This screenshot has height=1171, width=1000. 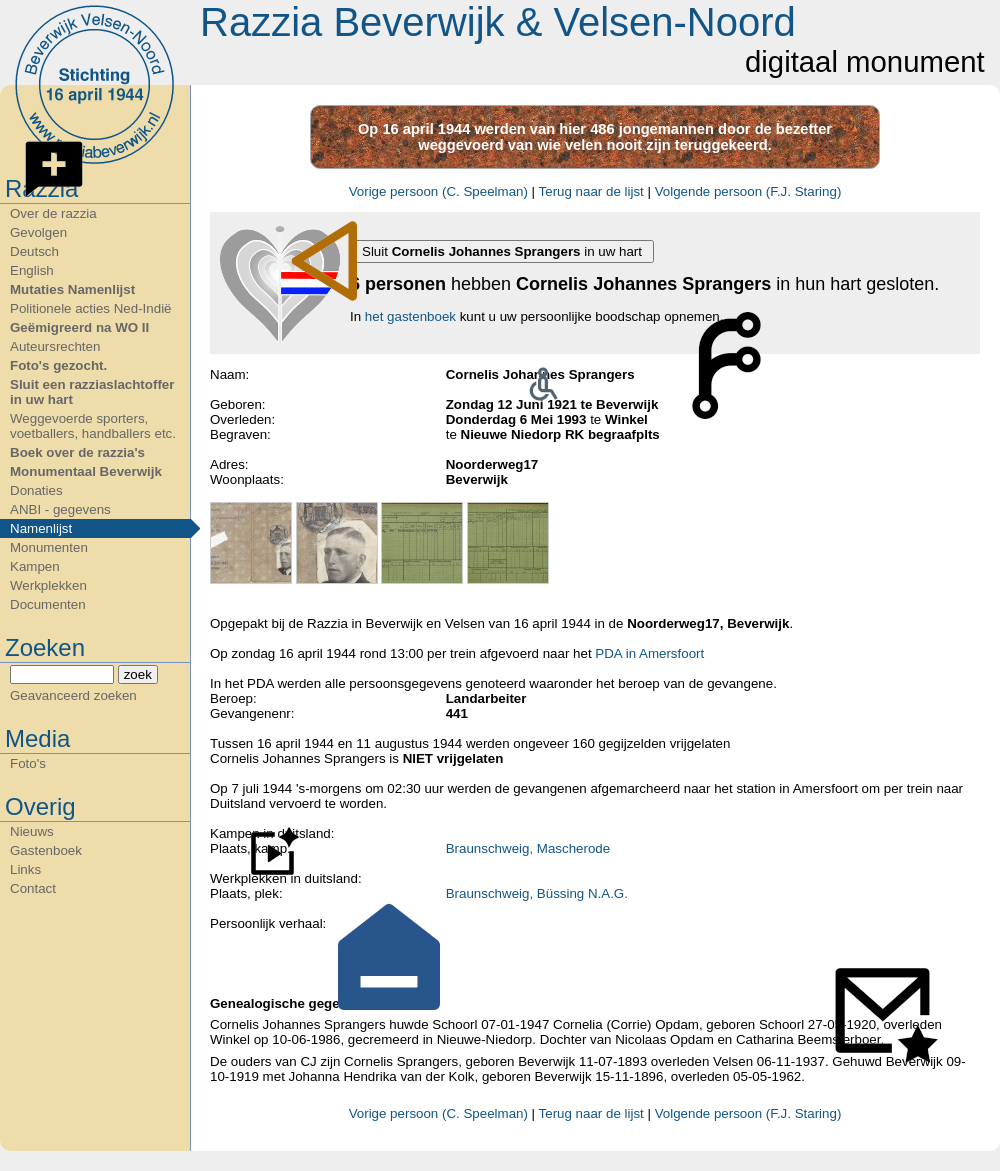 I want to click on indicates wheelchair accessible facilities, so click(x=543, y=384).